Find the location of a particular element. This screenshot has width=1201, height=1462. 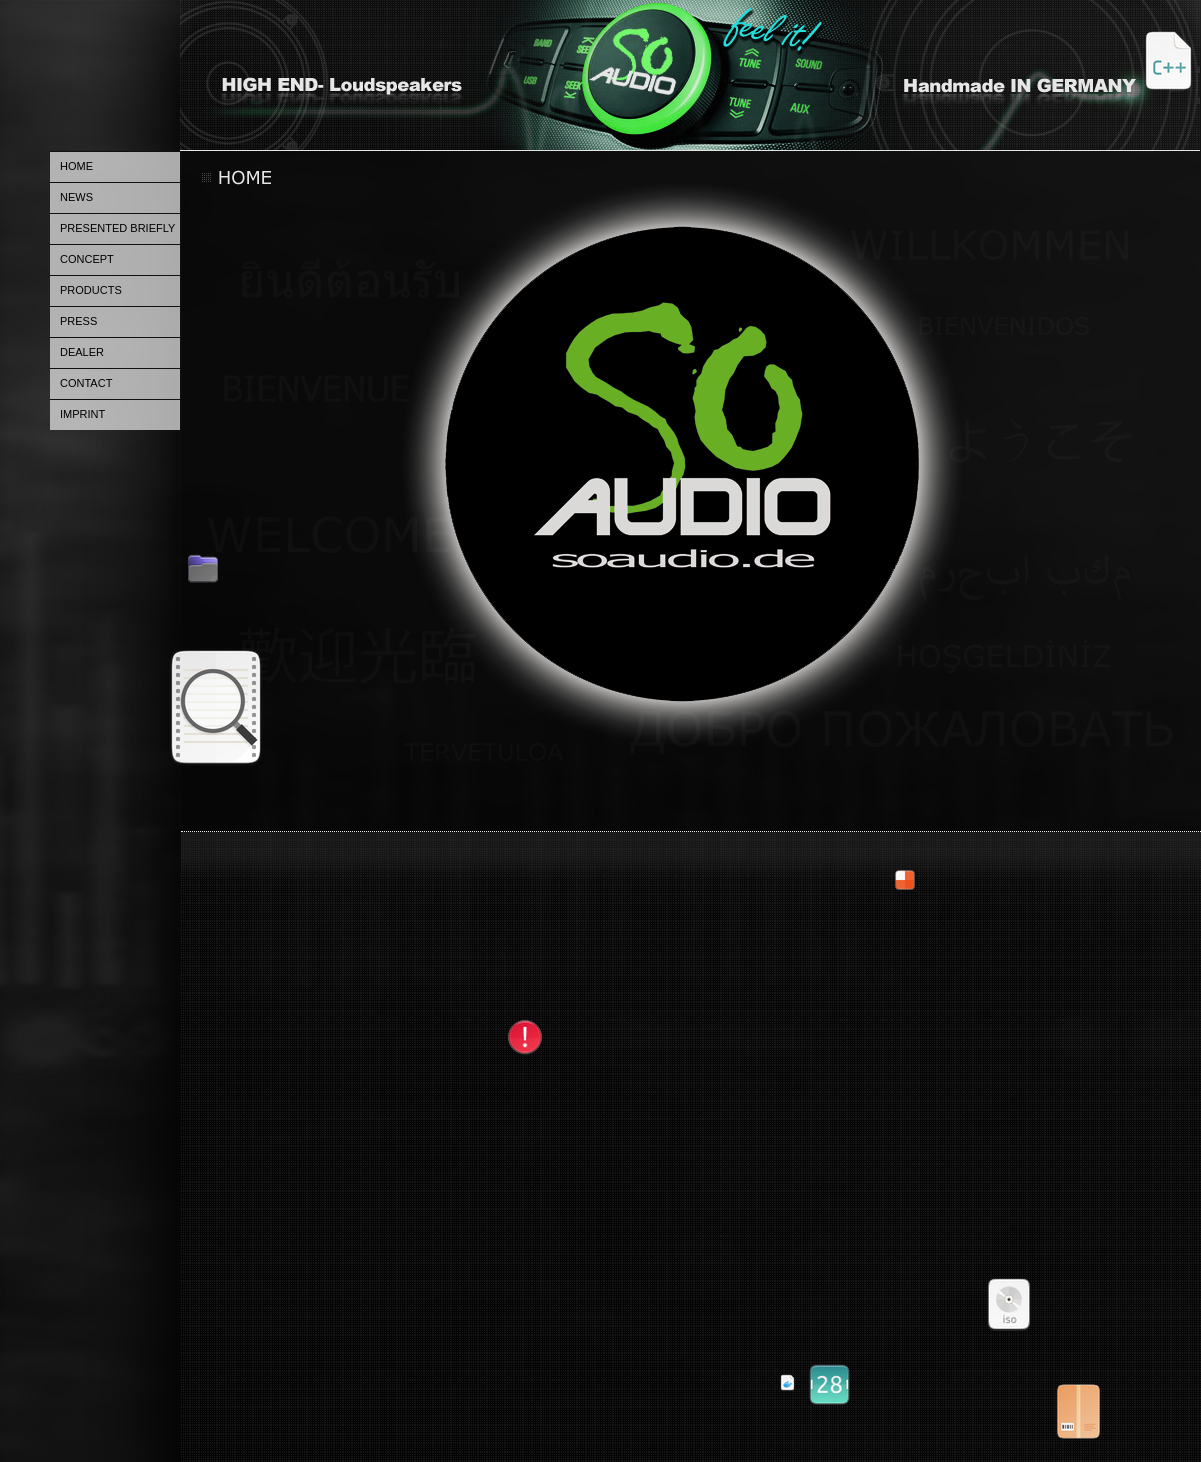

dockerfile or docker configuration file is located at coordinates (787, 1382).